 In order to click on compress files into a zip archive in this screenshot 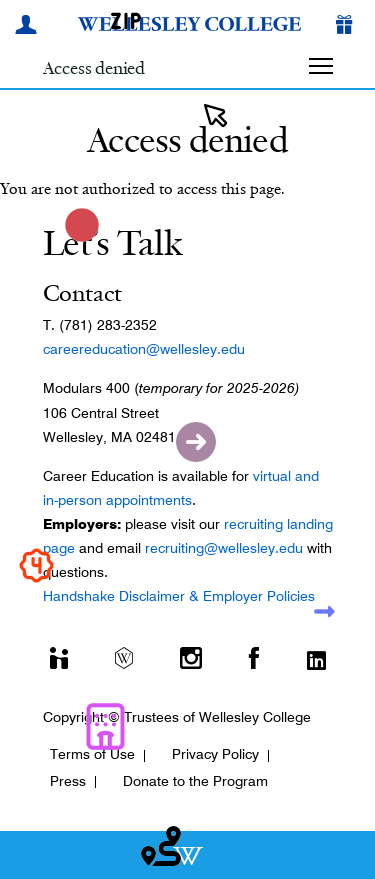, I will do `click(126, 21)`.